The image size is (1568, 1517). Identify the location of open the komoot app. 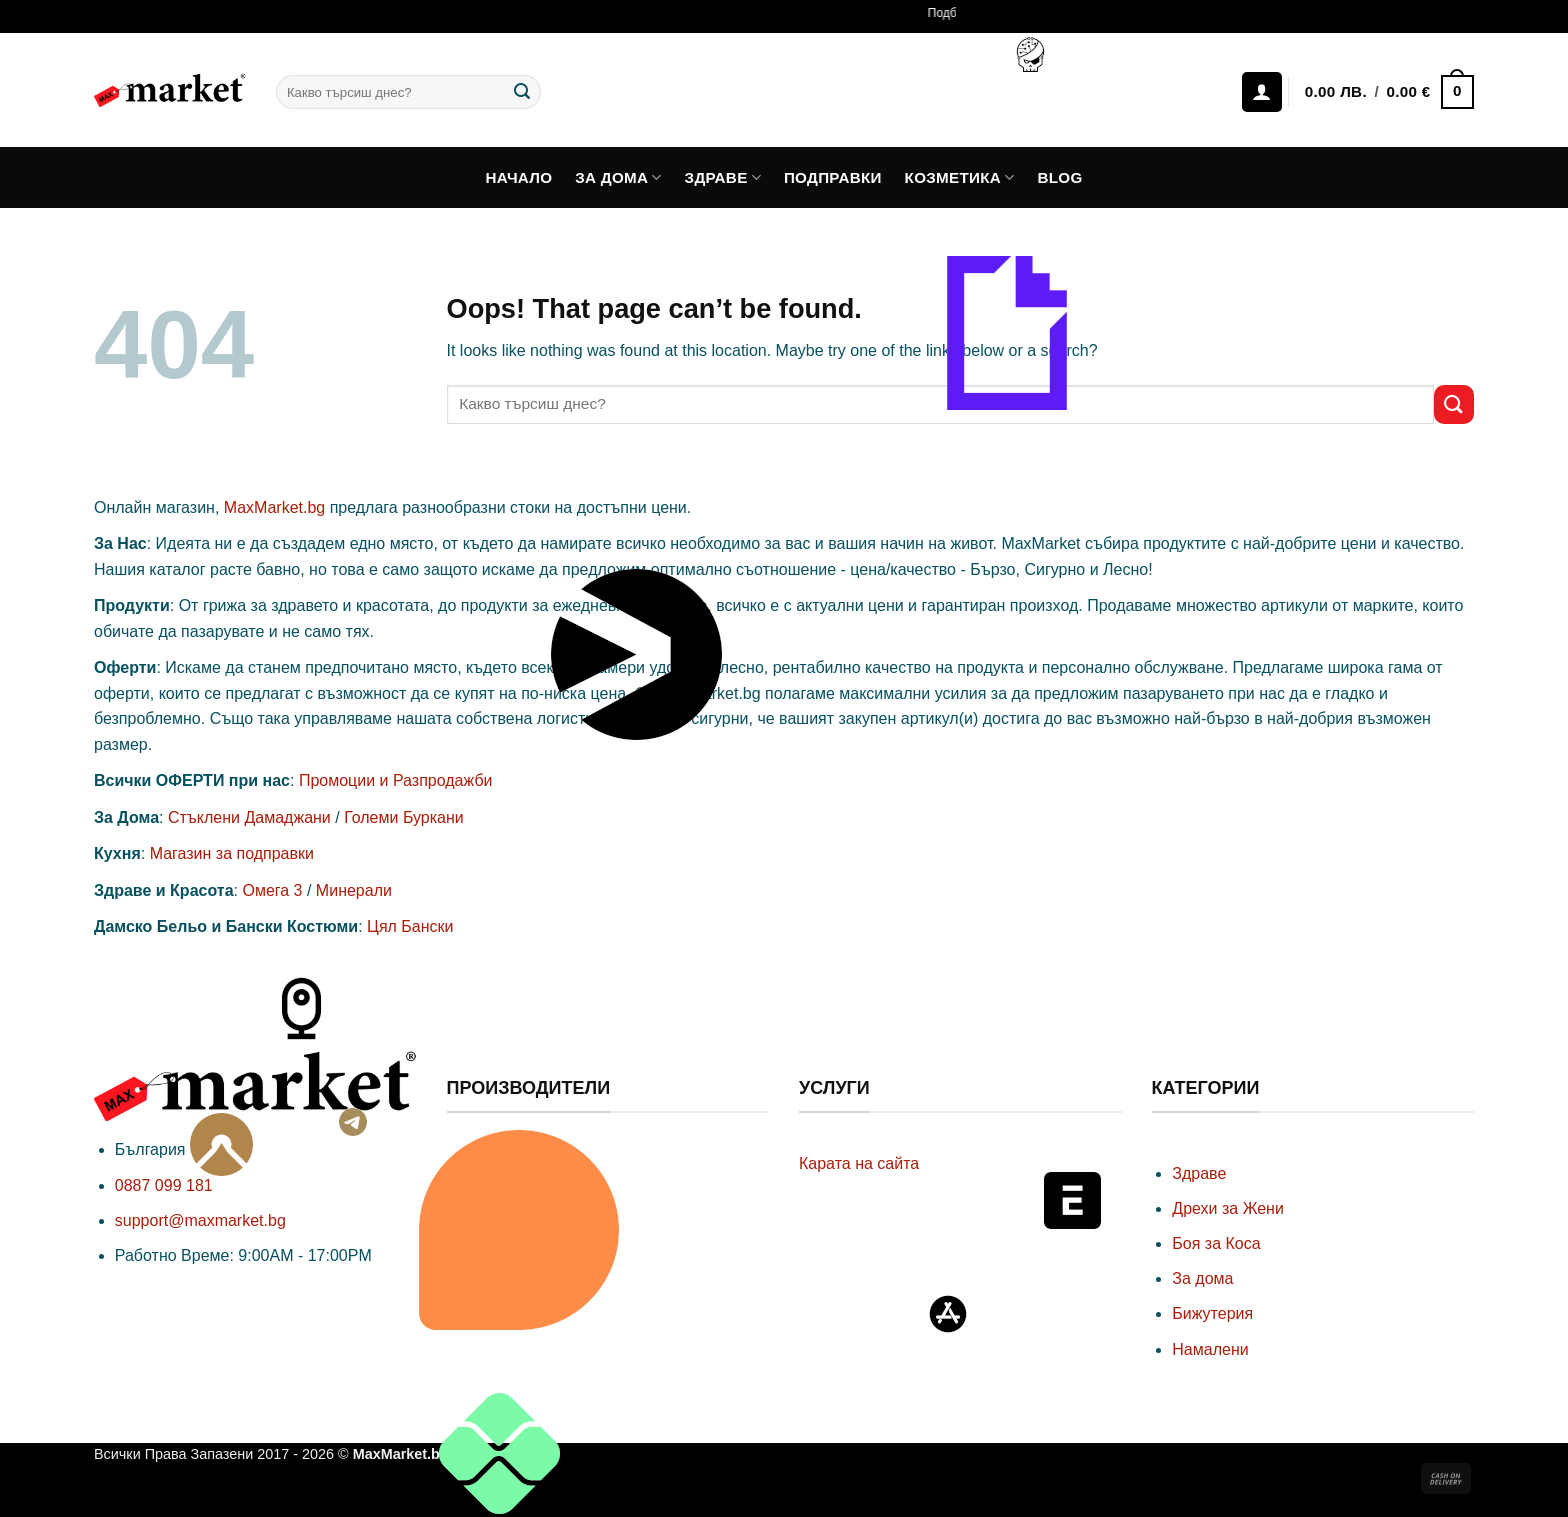
(221, 1144).